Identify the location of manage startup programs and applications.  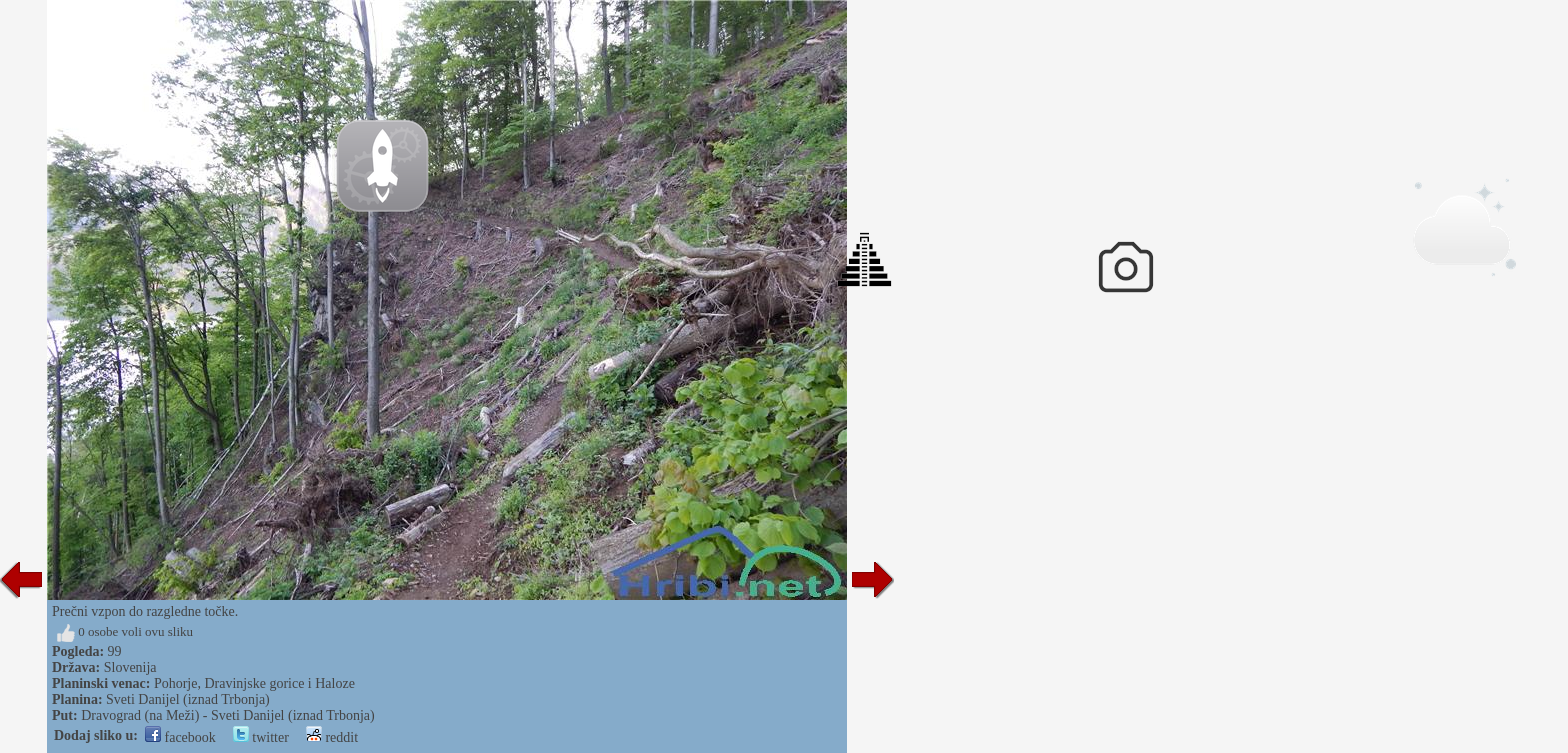
(382, 167).